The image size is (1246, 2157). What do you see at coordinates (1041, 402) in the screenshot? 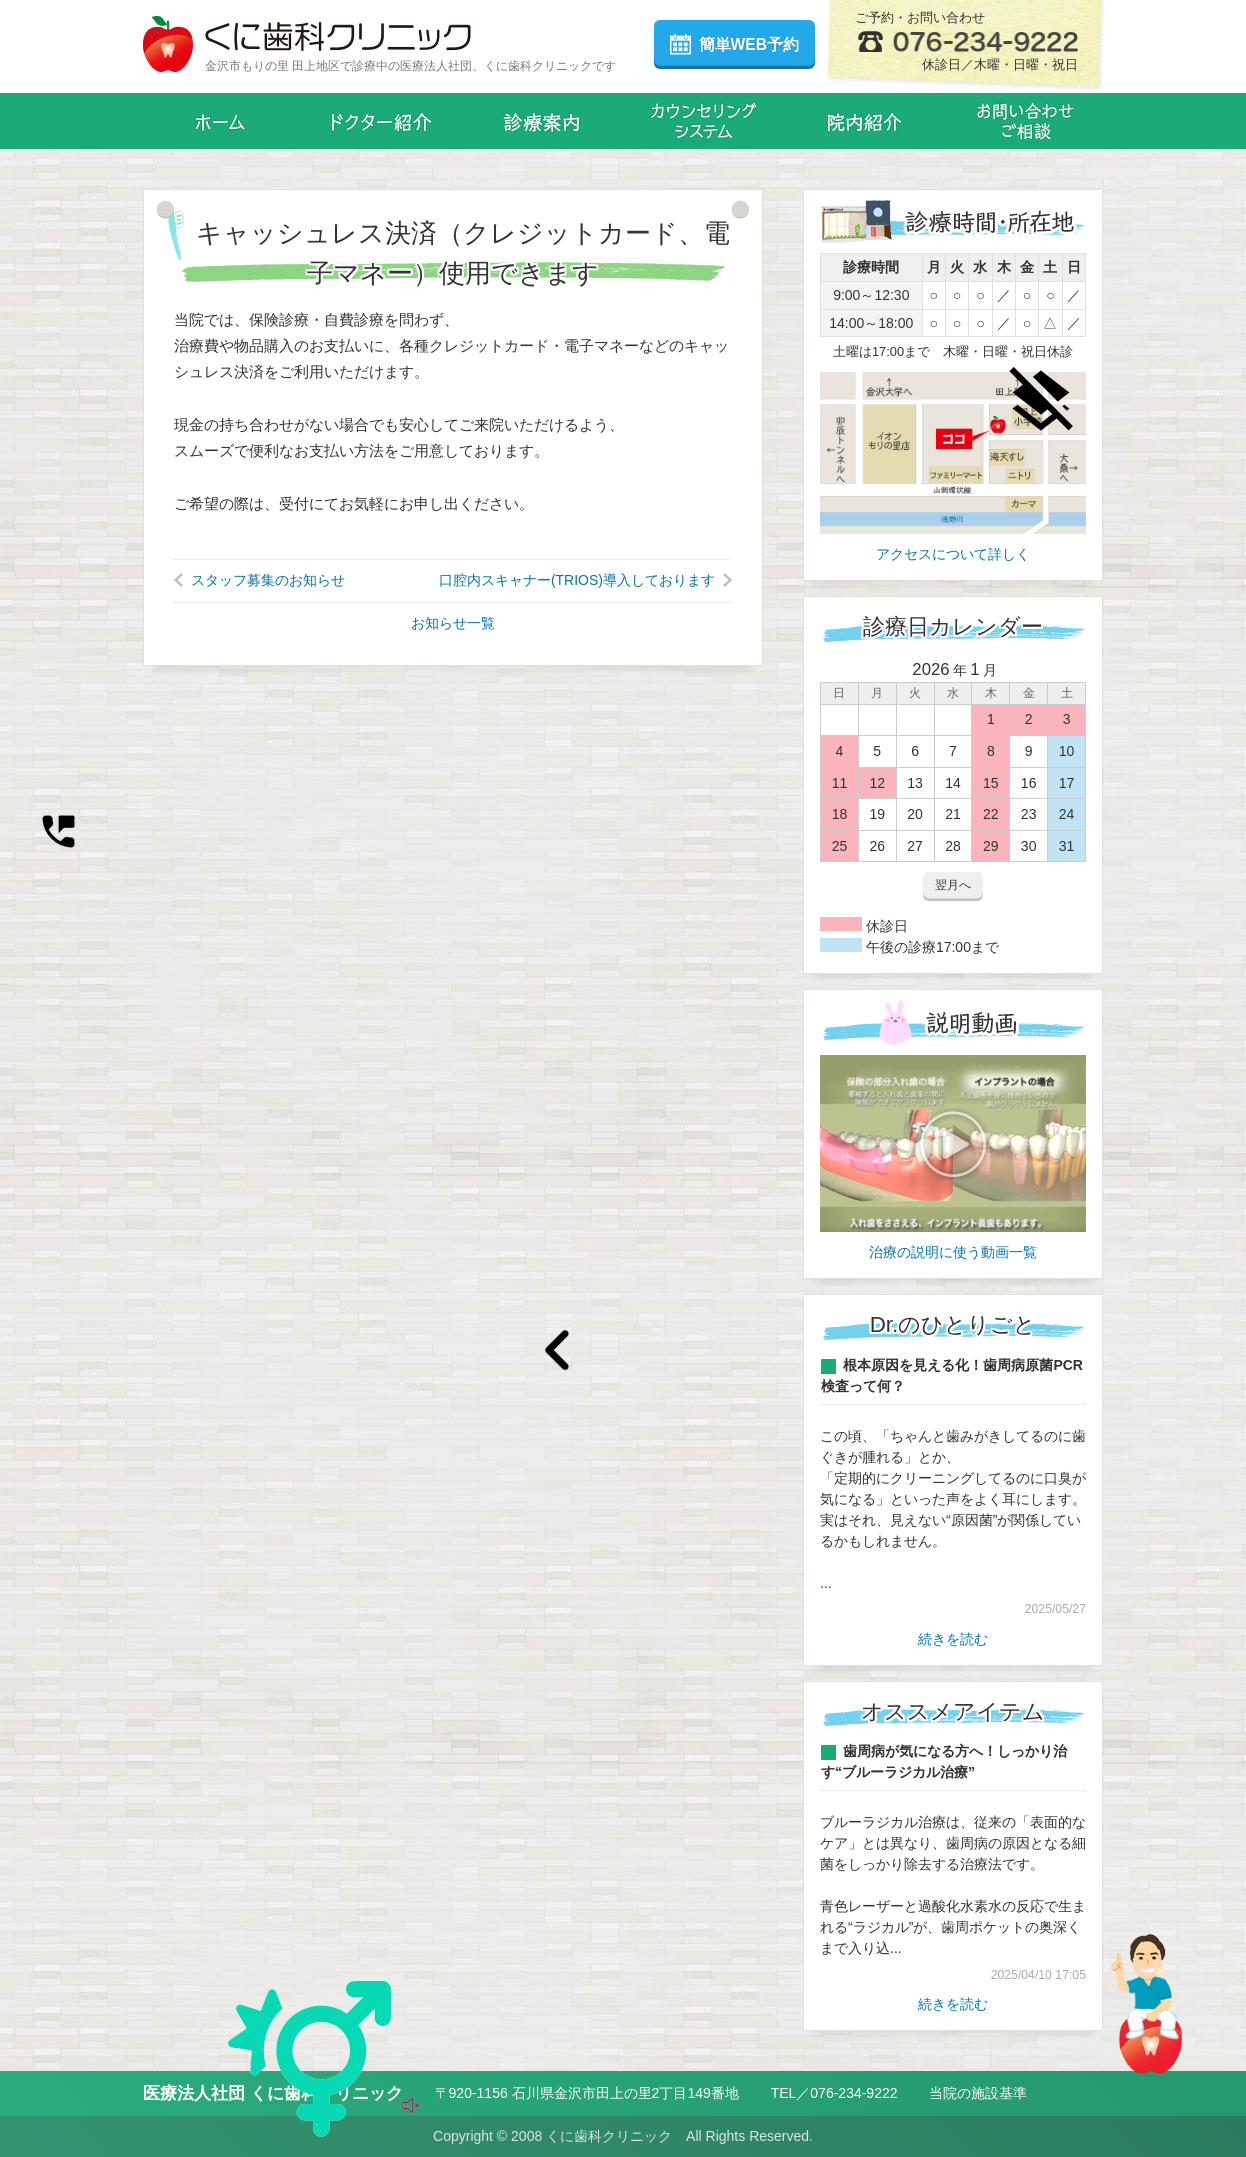
I see `clear all map layers` at bounding box center [1041, 402].